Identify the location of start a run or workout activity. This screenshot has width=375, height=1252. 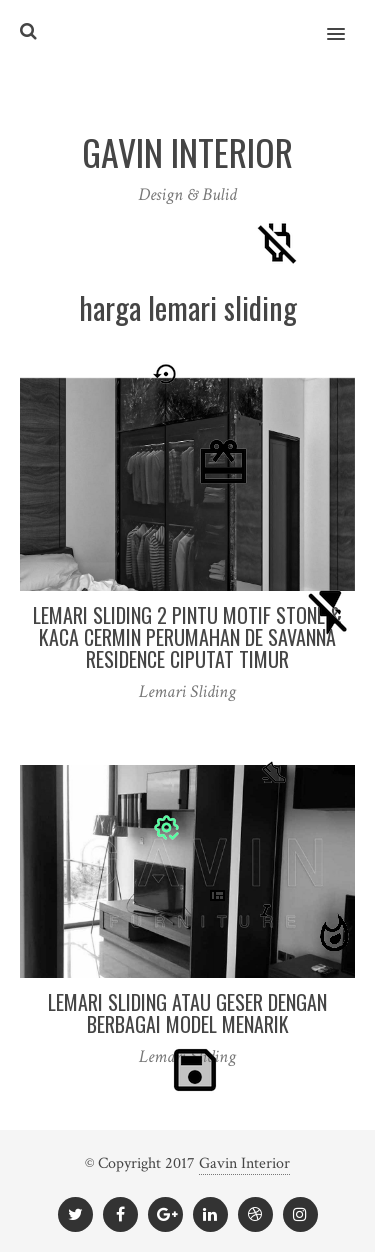
(273, 773).